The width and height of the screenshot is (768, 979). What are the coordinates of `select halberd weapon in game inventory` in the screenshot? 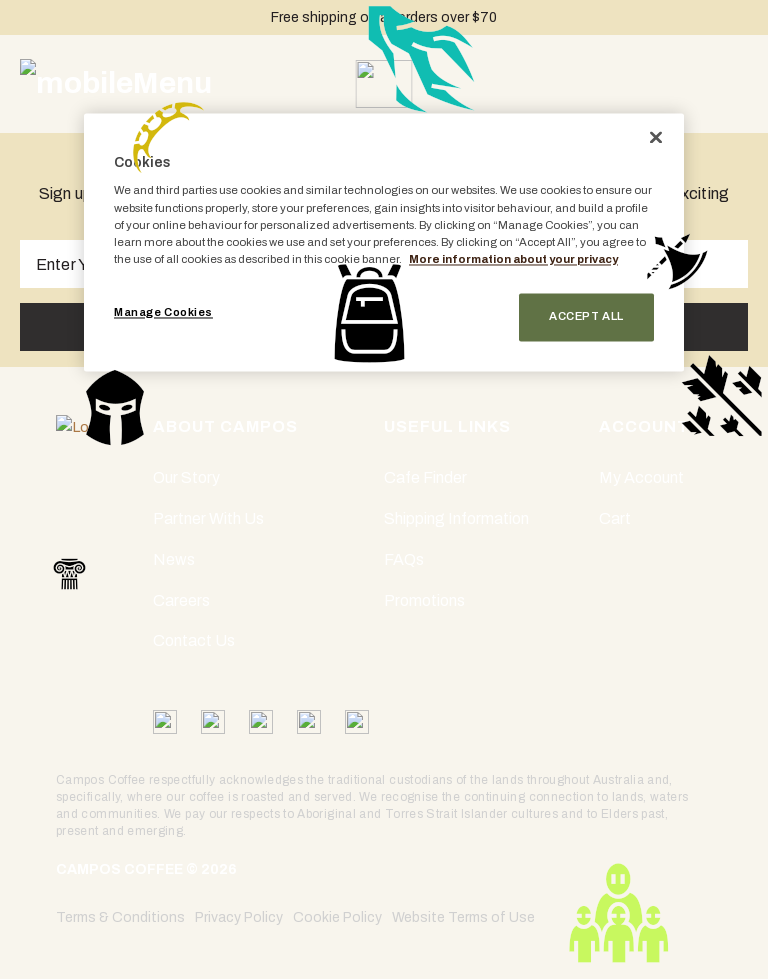 It's located at (677, 261).